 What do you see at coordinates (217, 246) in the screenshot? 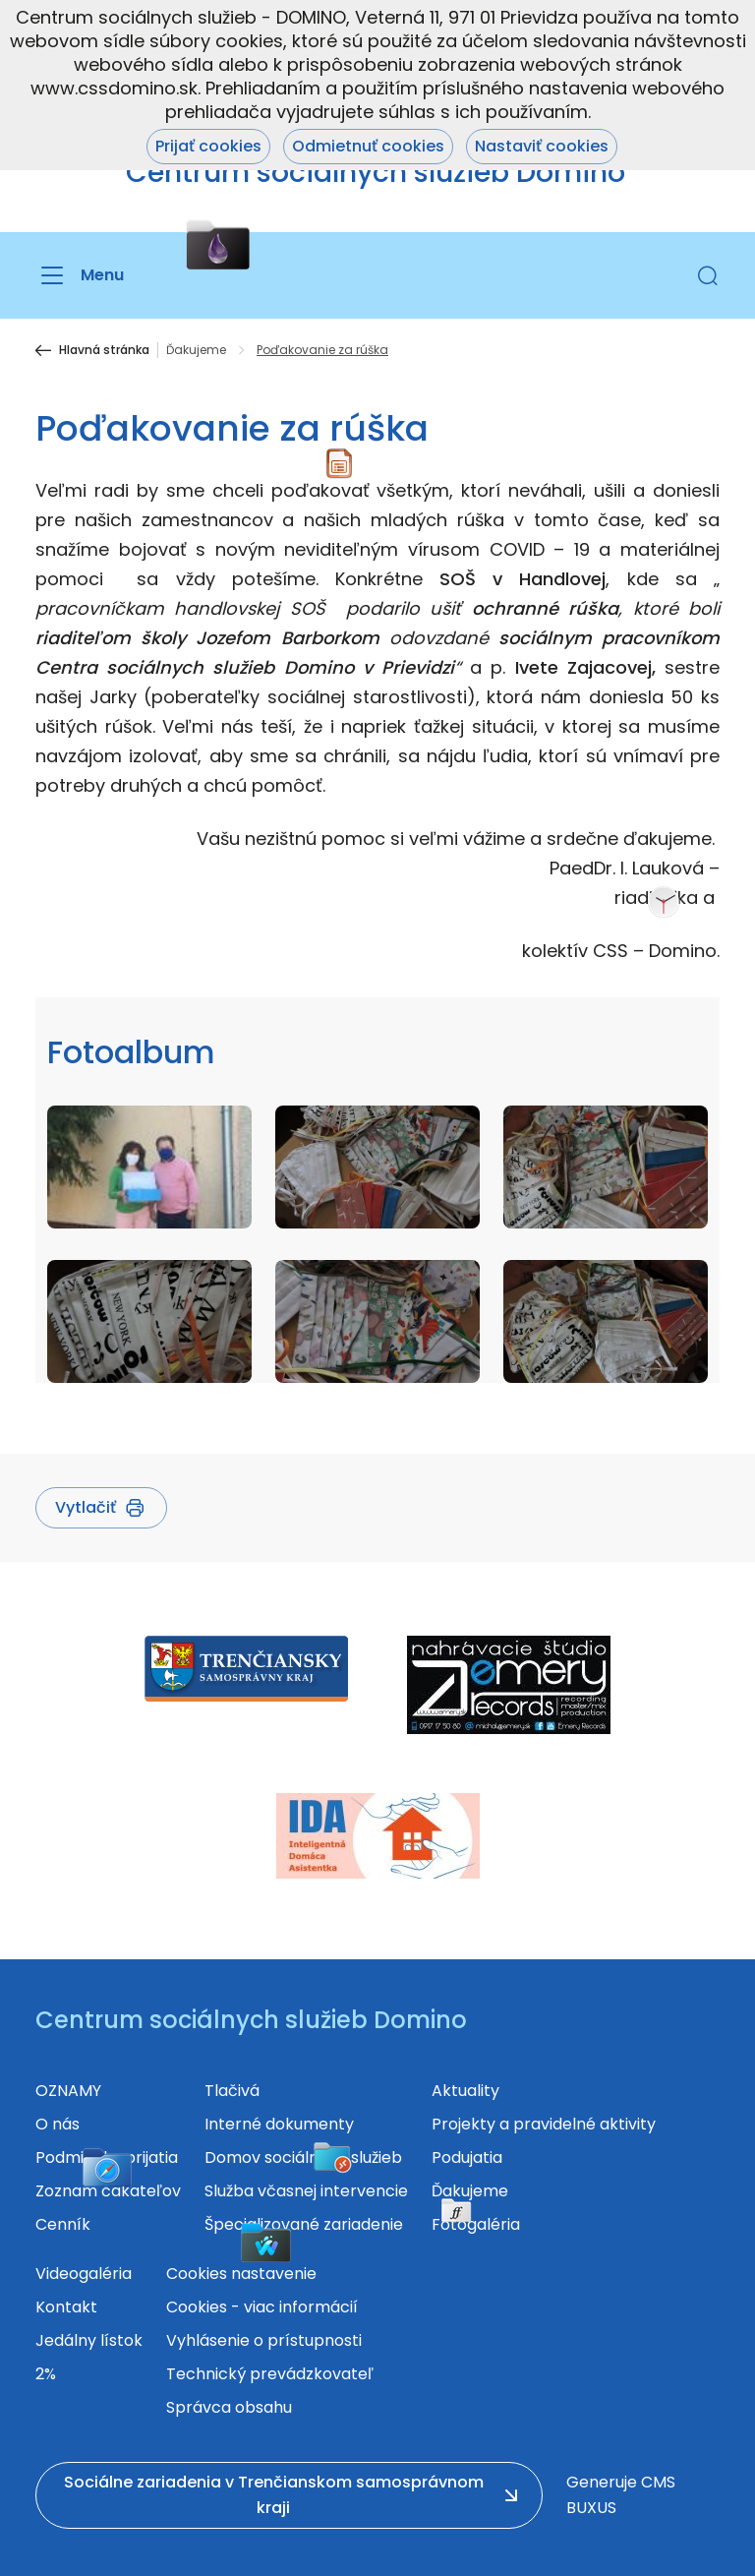
I see `folder containing elixir programming language projects` at bounding box center [217, 246].